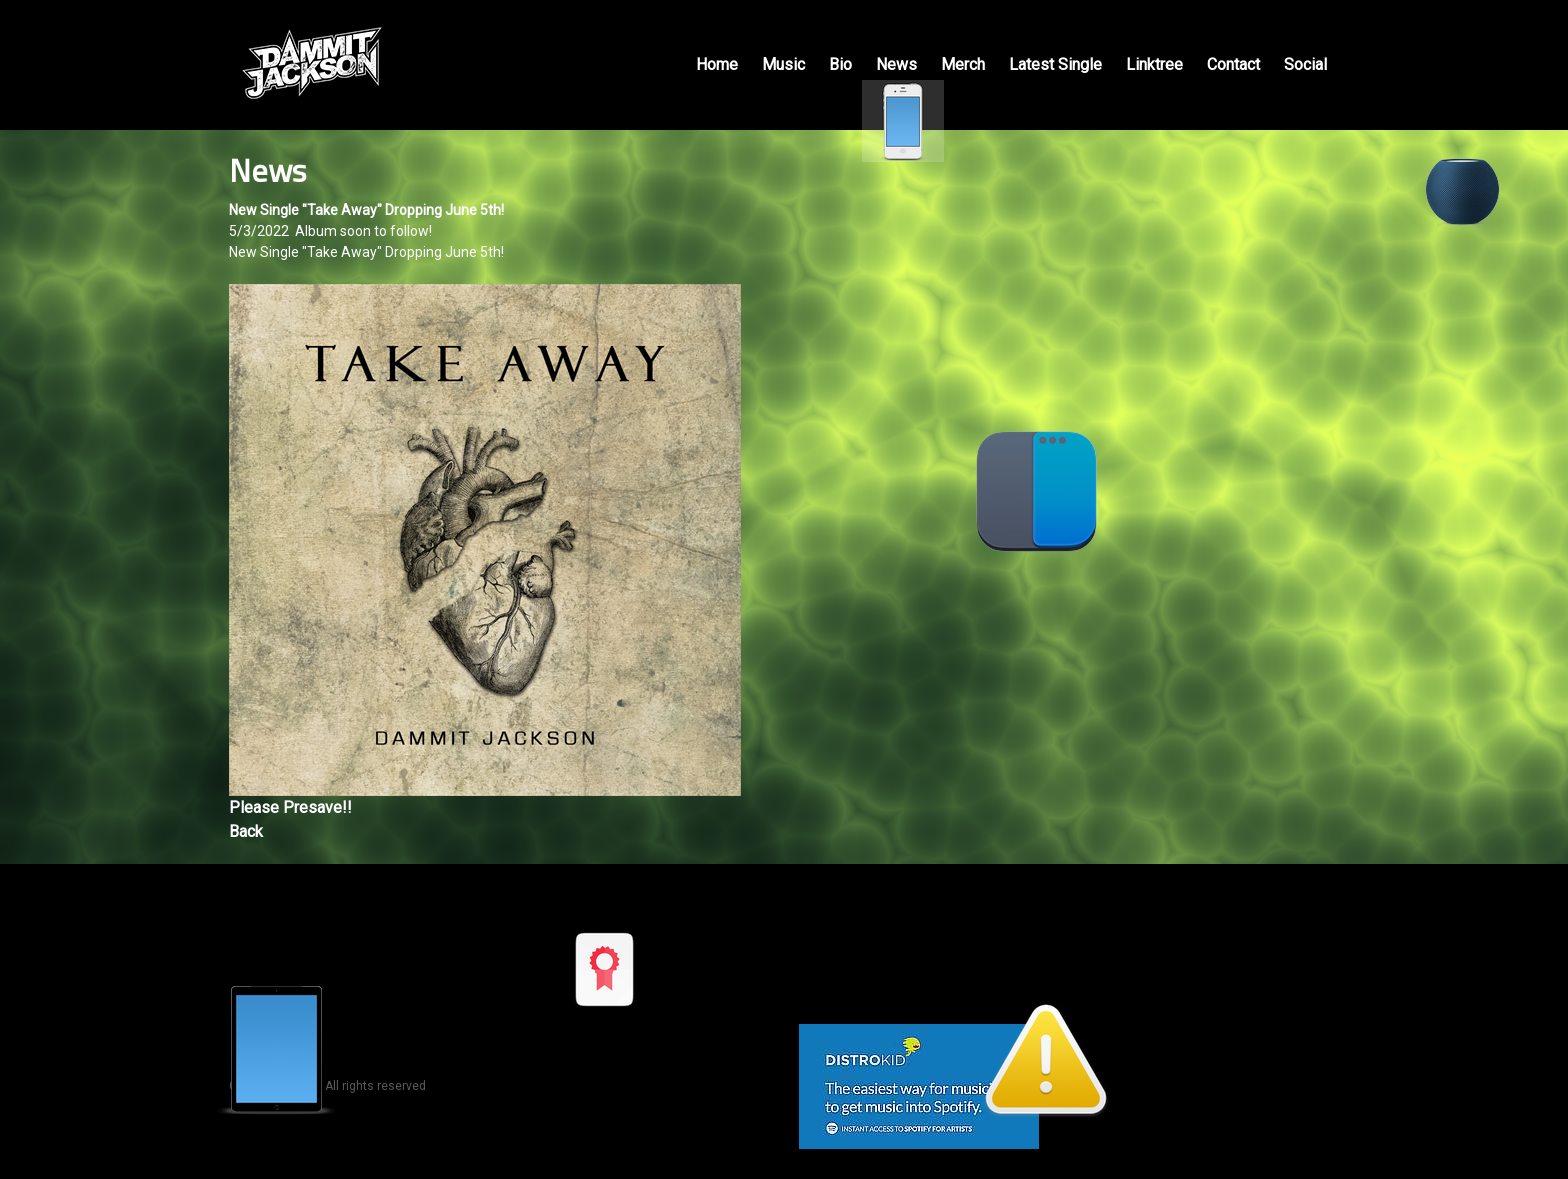  Describe the element at coordinates (604, 969) in the screenshot. I see `a pkcs7 certificate file or security credential` at that location.